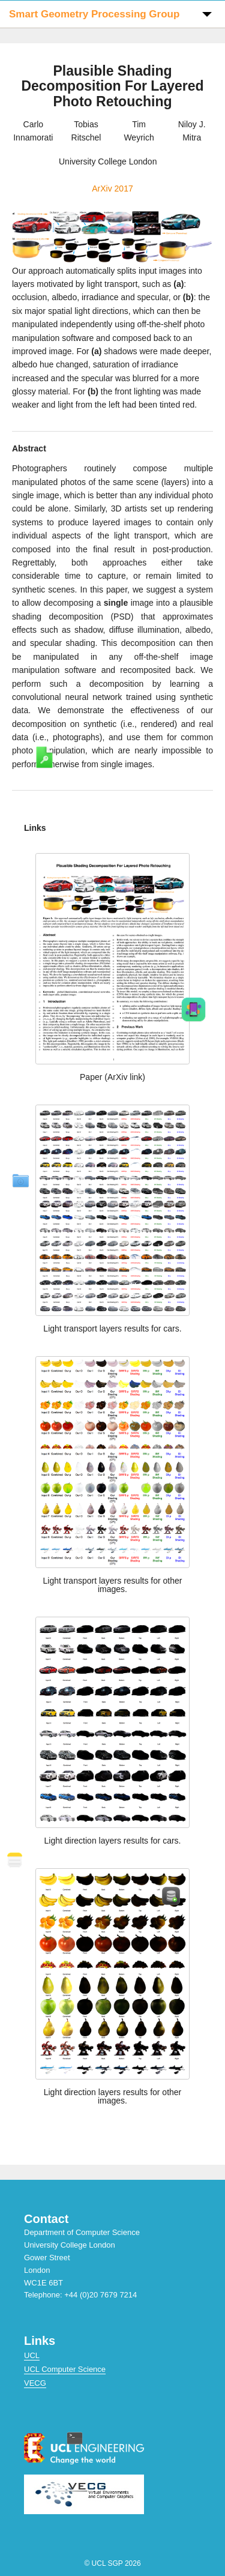 This screenshot has height=2576, width=225. Describe the element at coordinates (193, 1009) in the screenshot. I see `launch guiscrcpy android screen mirroring app` at that location.